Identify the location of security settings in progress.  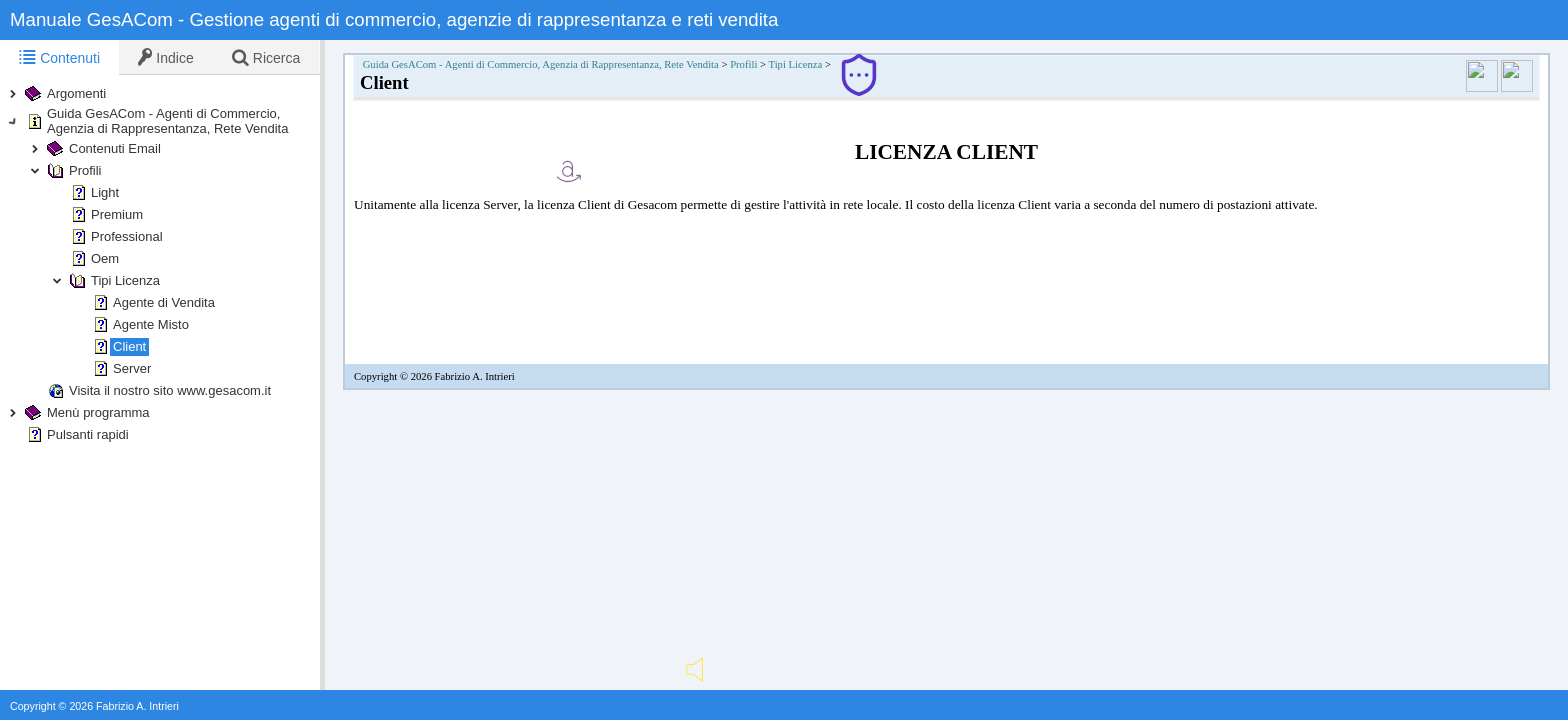
(859, 75).